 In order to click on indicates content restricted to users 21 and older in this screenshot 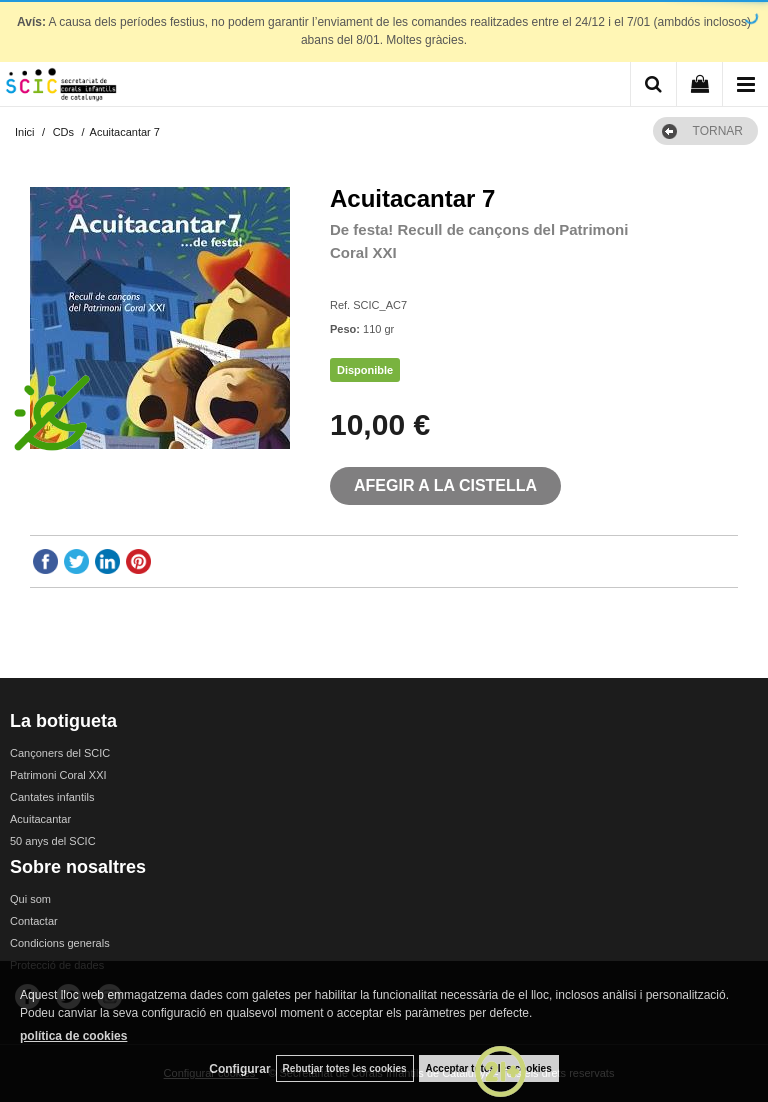, I will do `click(500, 1071)`.